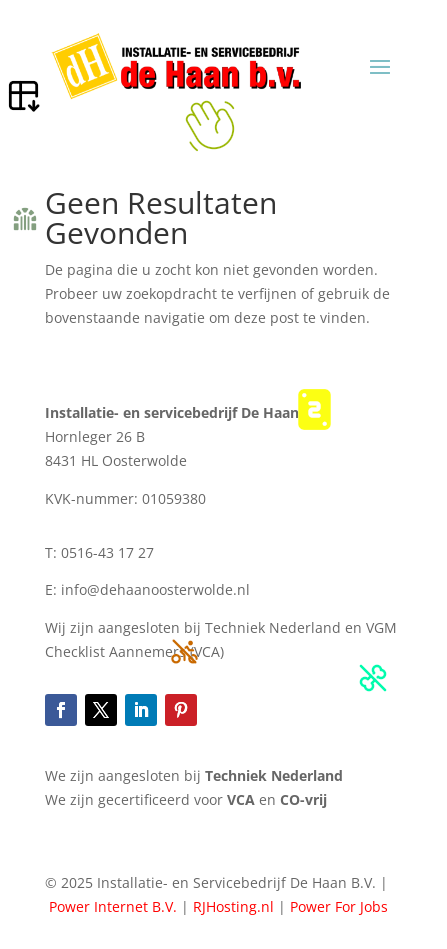 Image resolution: width=447 pixels, height=949 pixels. What do you see at coordinates (25, 219) in the screenshot?
I see `access dungeon or castle-themed game content` at bounding box center [25, 219].